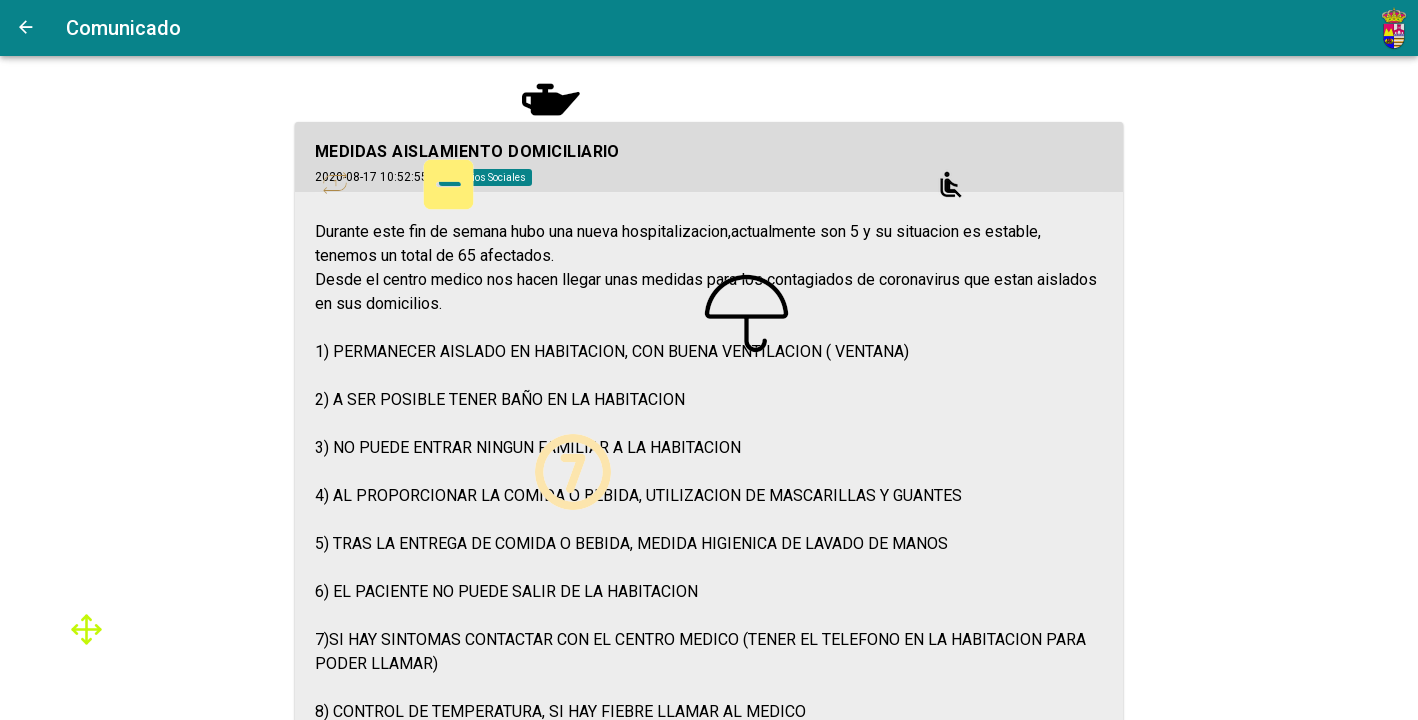  What do you see at coordinates (573, 472) in the screenshot?
I see `indicates step 7 in a numbered sequence` at bounding box center [573, 472].